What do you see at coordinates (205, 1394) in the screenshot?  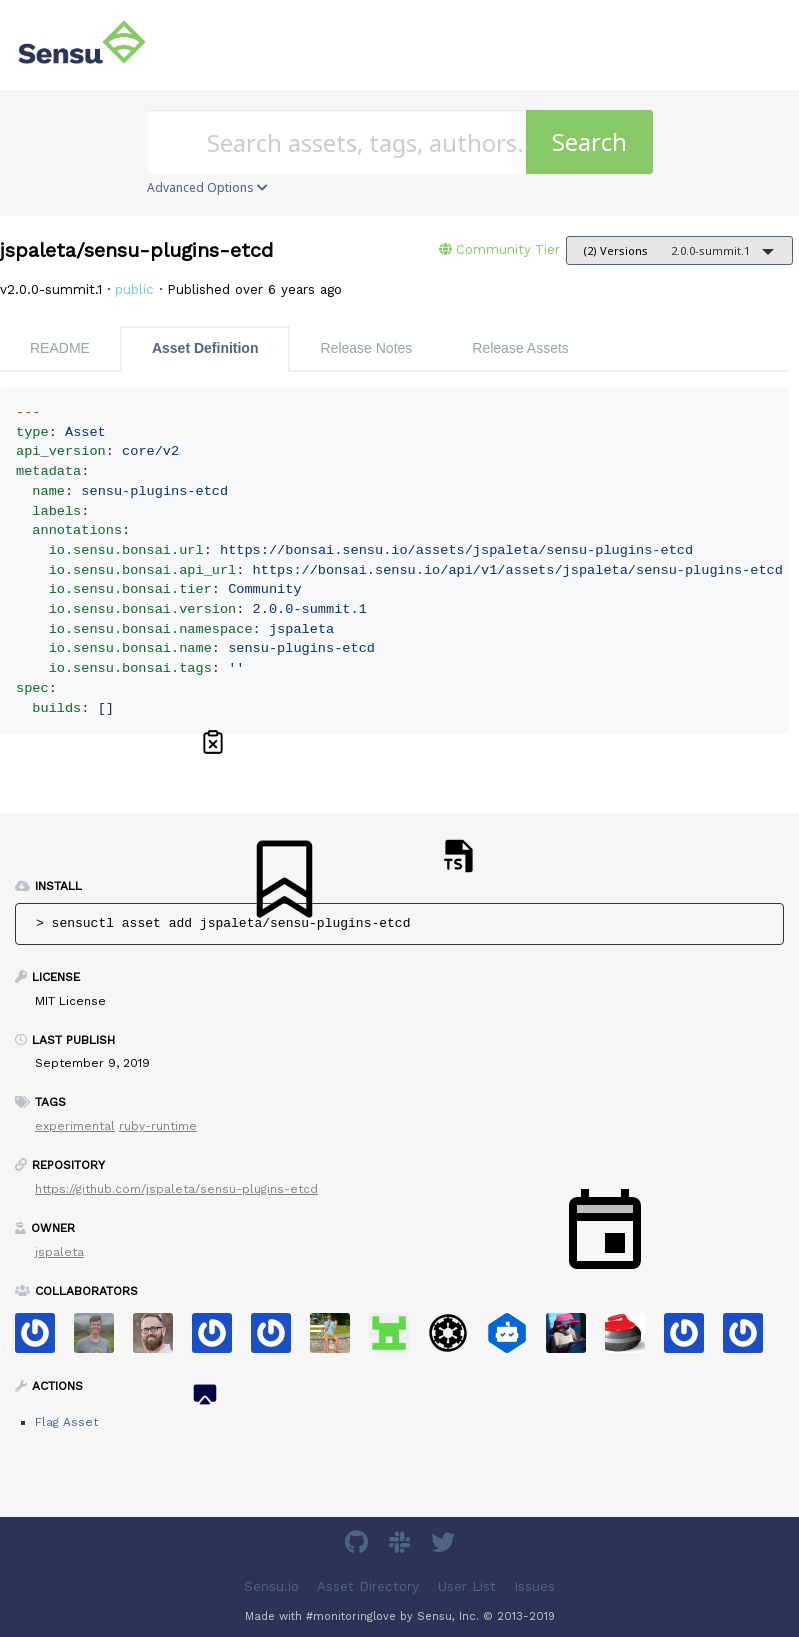 I see `stream content to an external display` at bounding box center [205, 1394].